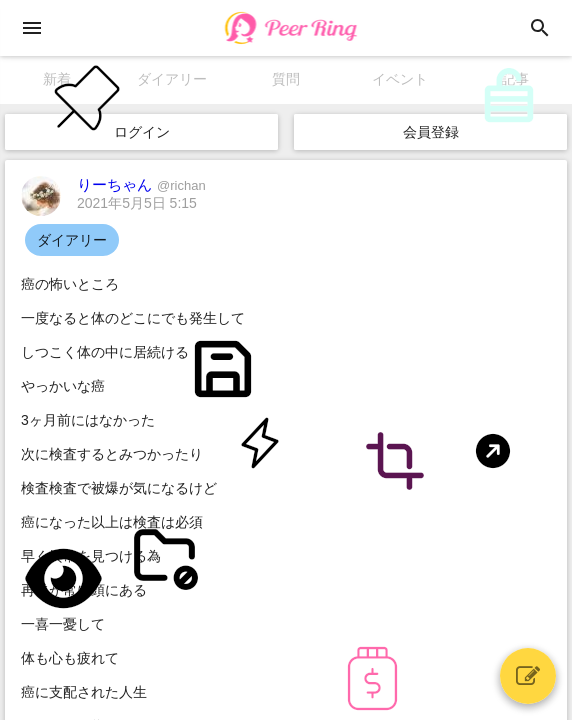  What do you see at coordinates (223, 369) in the screenshot?
I see `save current file or document` at bounding box center [223, 369].